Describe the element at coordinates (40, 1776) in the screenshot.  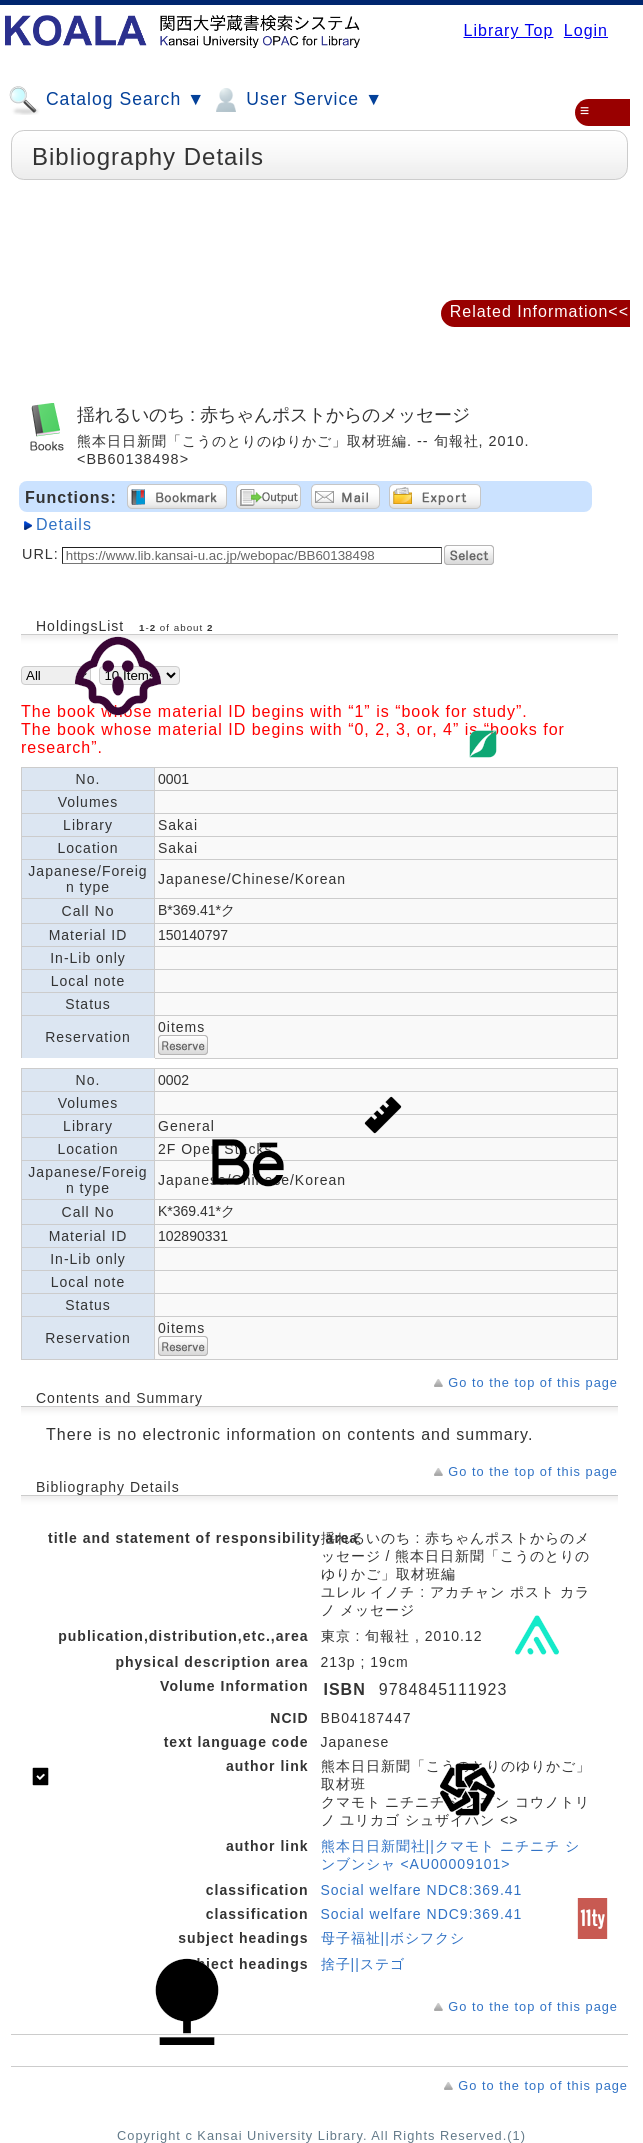
I see `mark task as complete` at that location.